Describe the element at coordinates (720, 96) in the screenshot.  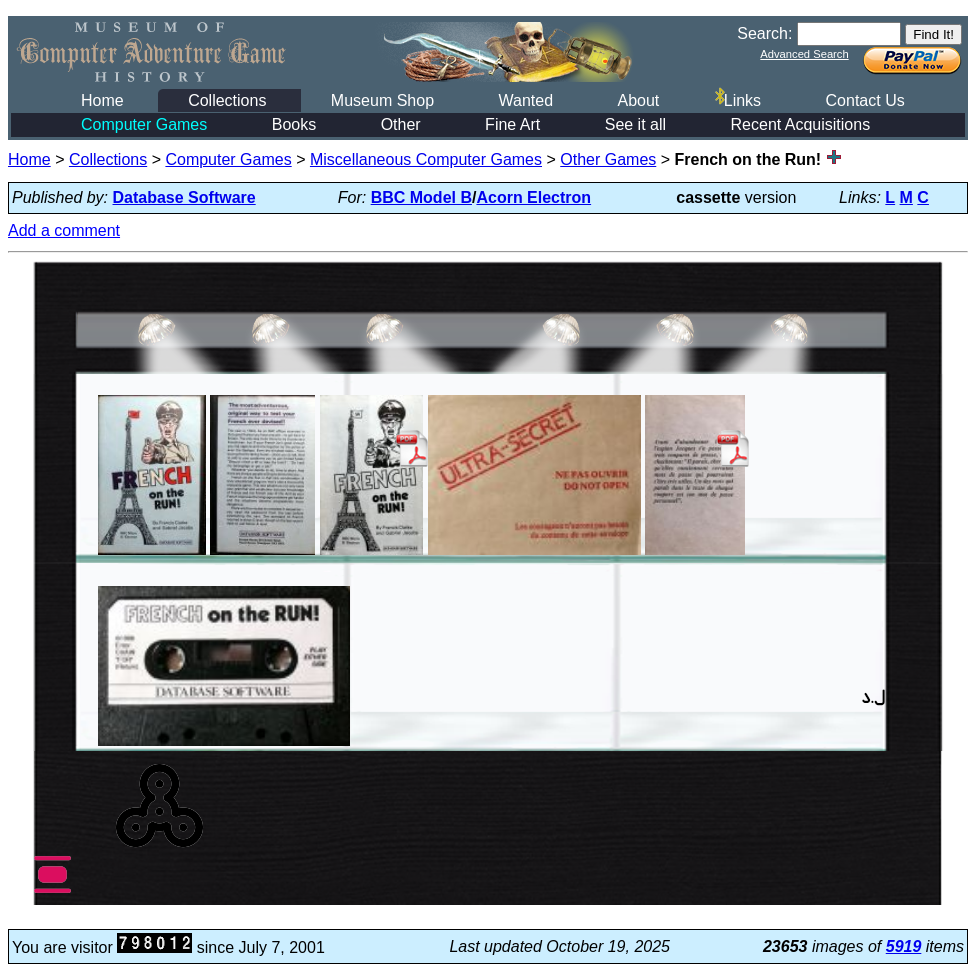
I see `toggle bluetooth connectivity on or off` at that location.